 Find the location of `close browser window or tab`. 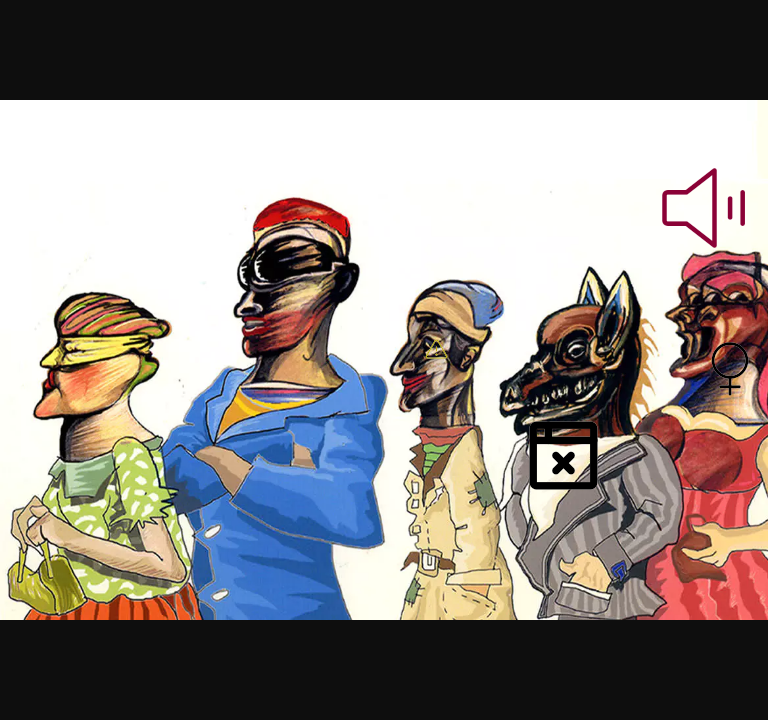

close browser window or tab is located at coordinates (563, 455).